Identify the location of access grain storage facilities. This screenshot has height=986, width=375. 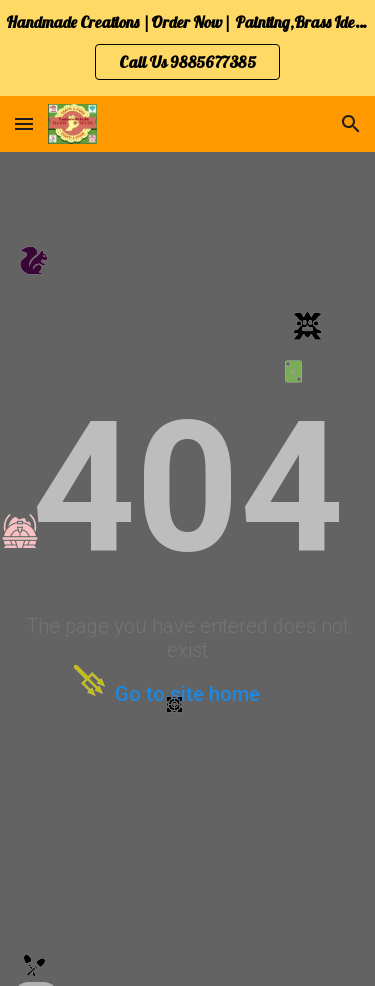
(20, 531).